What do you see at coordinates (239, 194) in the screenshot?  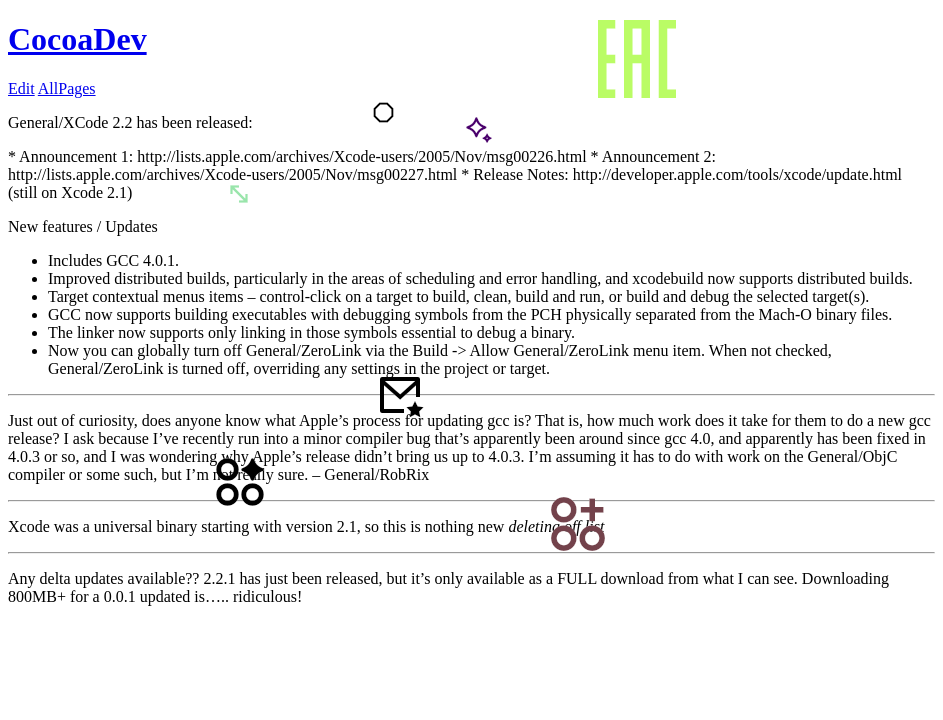 I see `expand content to full screen` at bounding box center [239, 194].